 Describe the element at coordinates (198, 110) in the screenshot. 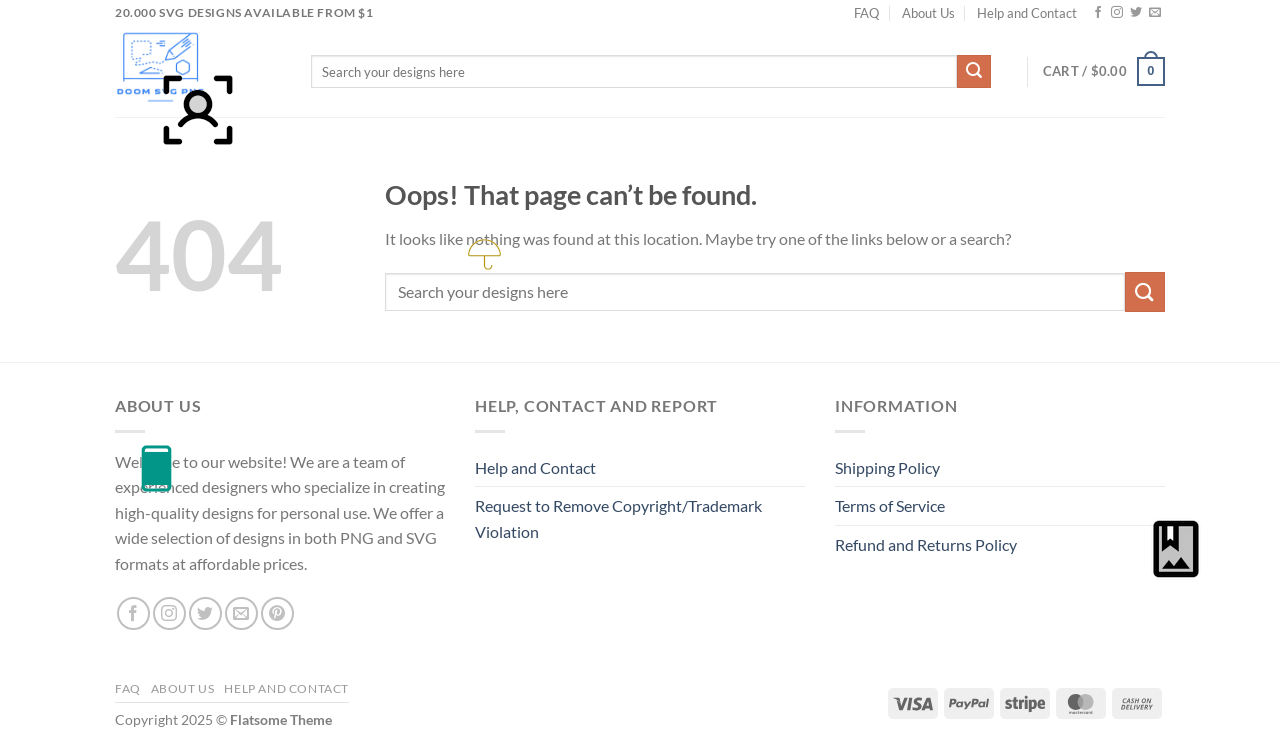

I see `focus on current user profile` at that location.